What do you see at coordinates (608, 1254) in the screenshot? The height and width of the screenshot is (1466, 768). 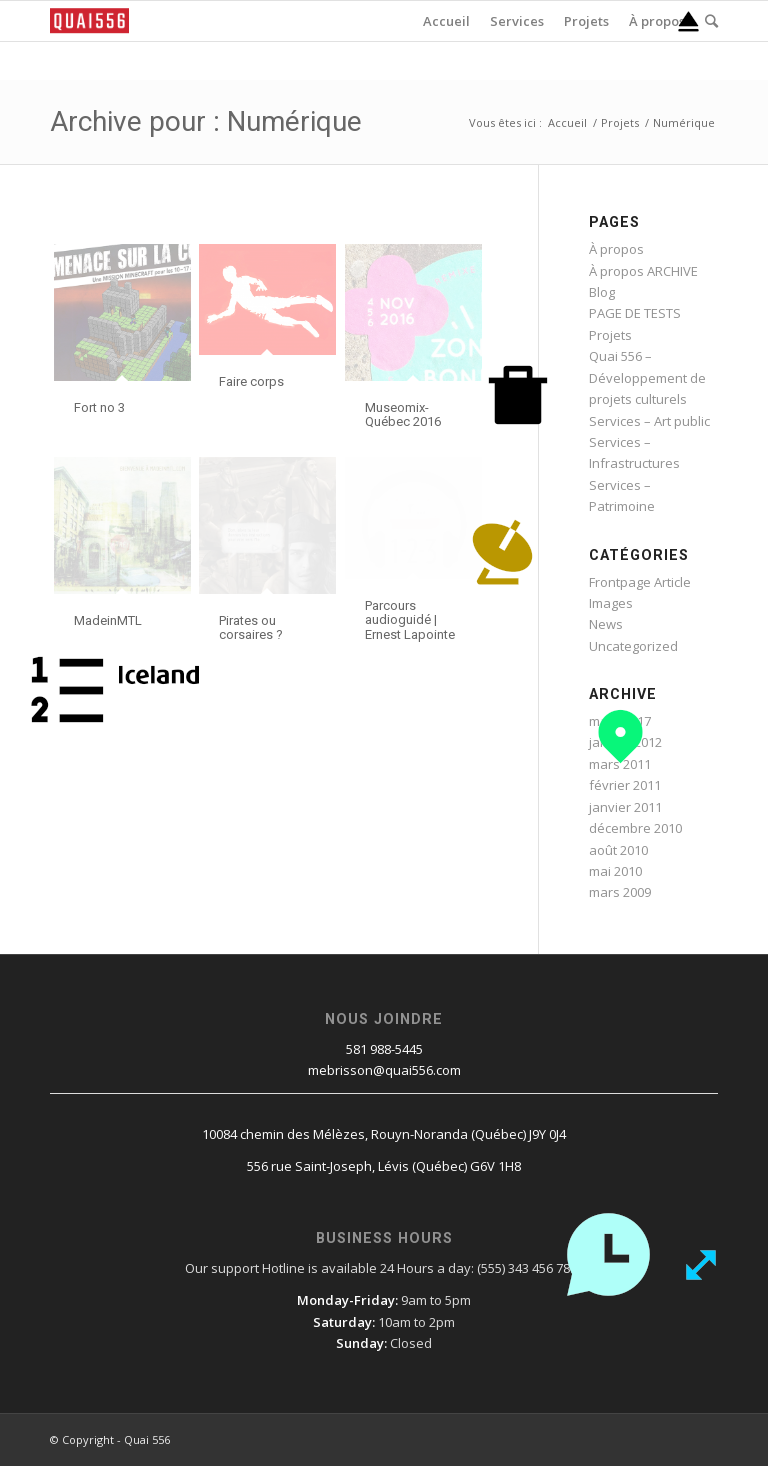 I see `view chat history` at bounding box center [608, 1254].